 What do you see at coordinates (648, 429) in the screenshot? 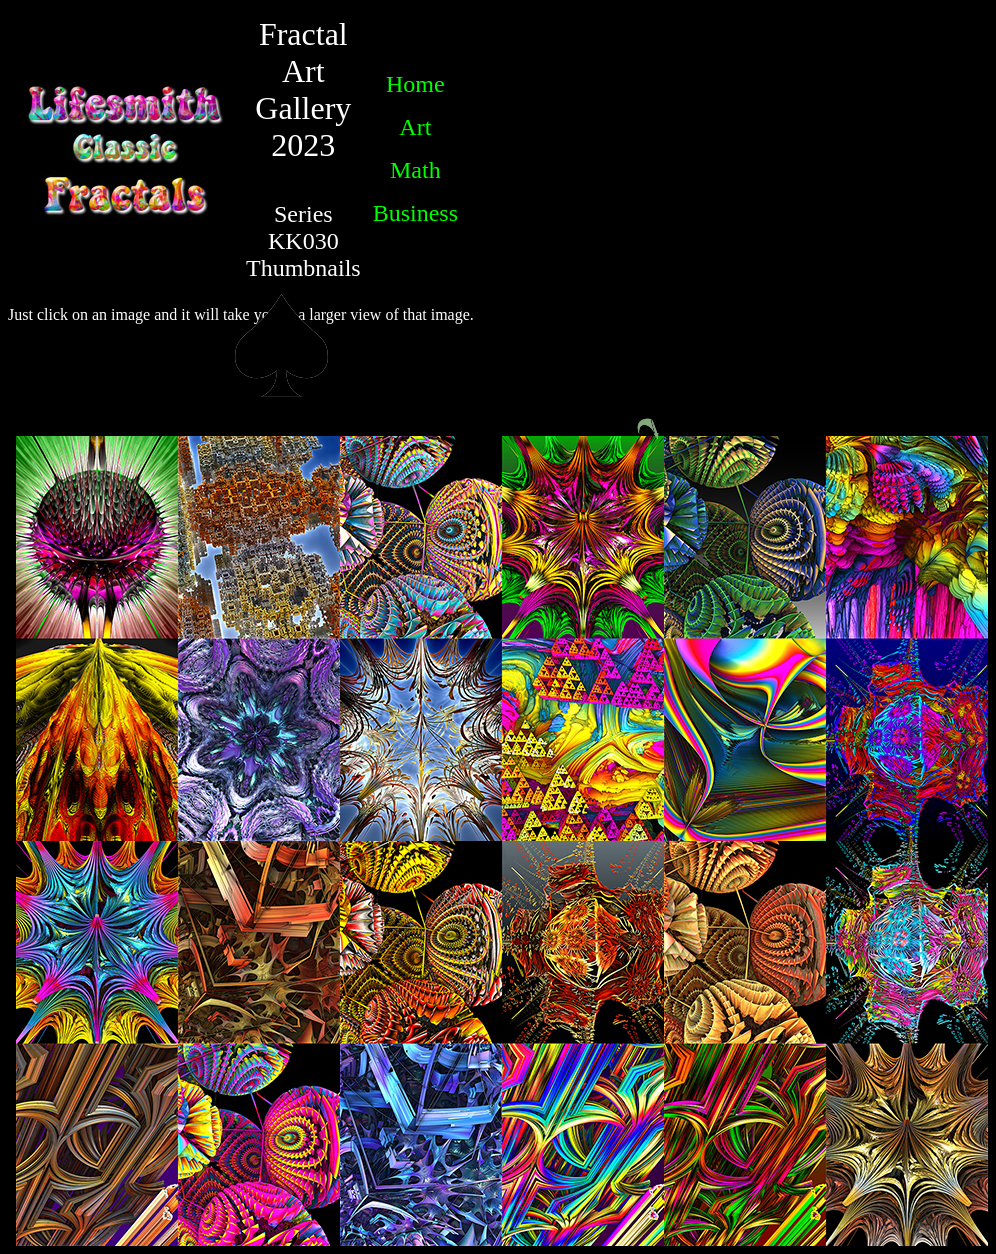
I see `launch or throw an attack in a game` at bounding box center [648, 429].